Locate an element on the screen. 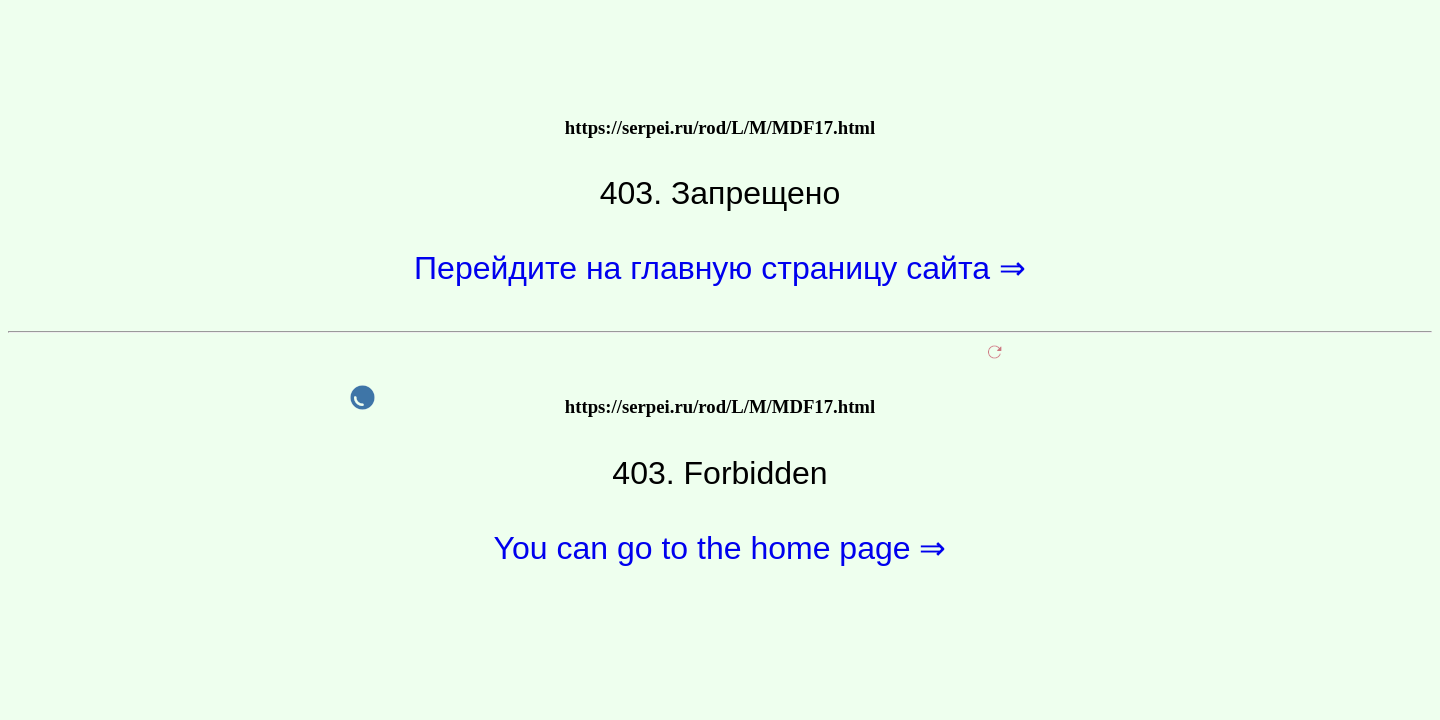 The height and width of the screenshot is (720, 1440). apply inner shadow effect to bottom-left corner is located at coordinates (362, 397).